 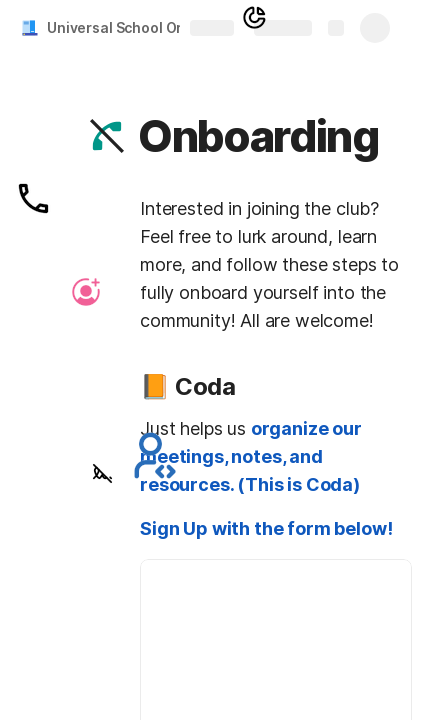 I want to click on add a new user or contact, so click(x=86, y=292).